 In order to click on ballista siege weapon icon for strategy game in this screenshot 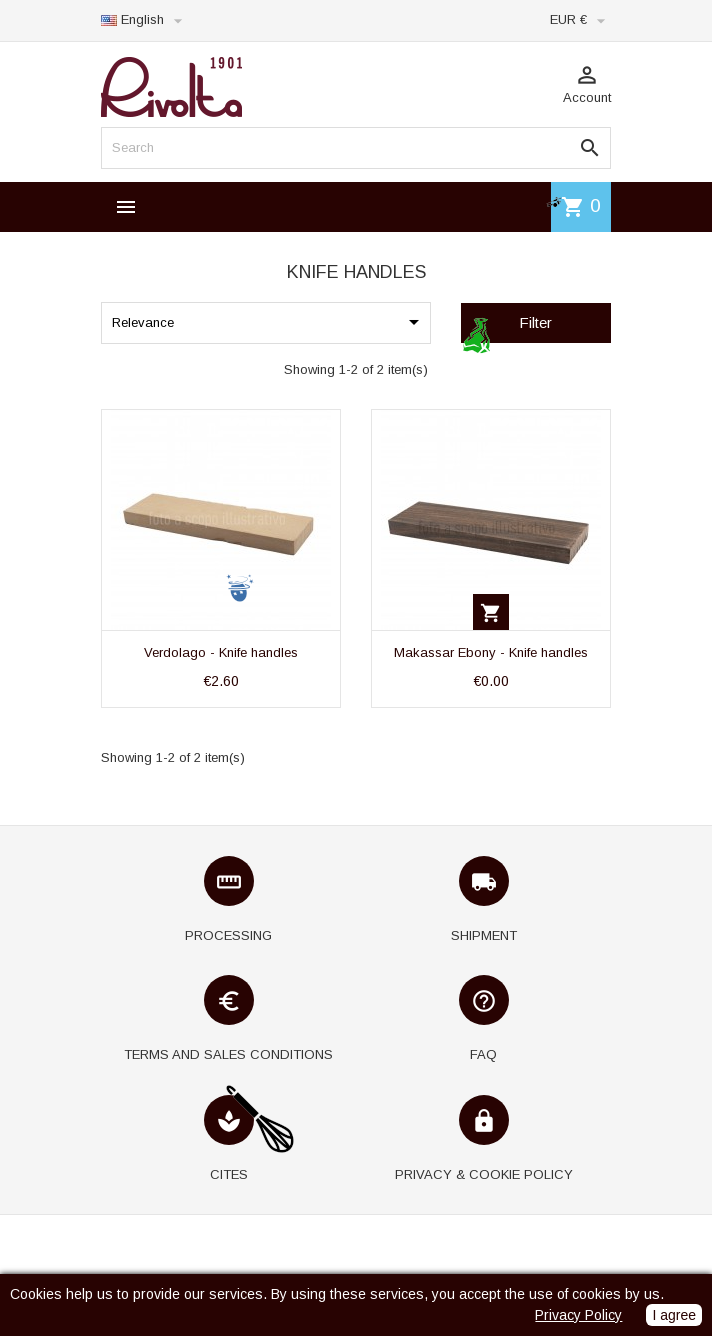, I will do `click(554, 202)`.